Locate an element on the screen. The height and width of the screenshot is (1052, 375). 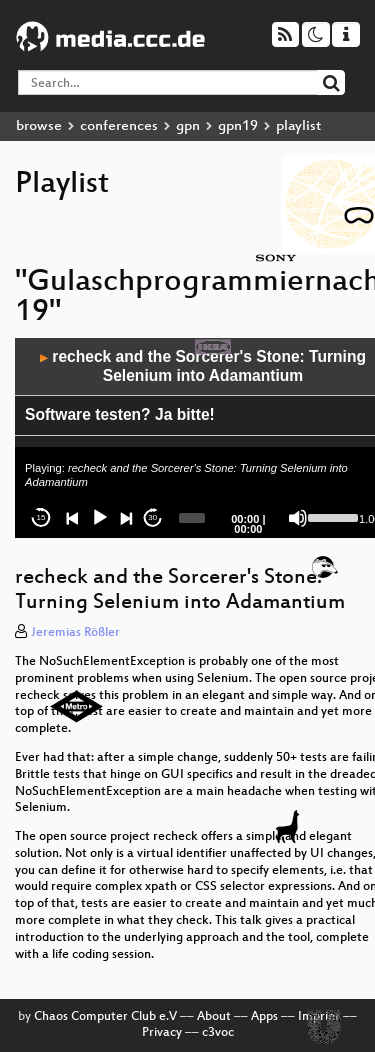
sony brand or product identifier is located at coordinates (276, 258).